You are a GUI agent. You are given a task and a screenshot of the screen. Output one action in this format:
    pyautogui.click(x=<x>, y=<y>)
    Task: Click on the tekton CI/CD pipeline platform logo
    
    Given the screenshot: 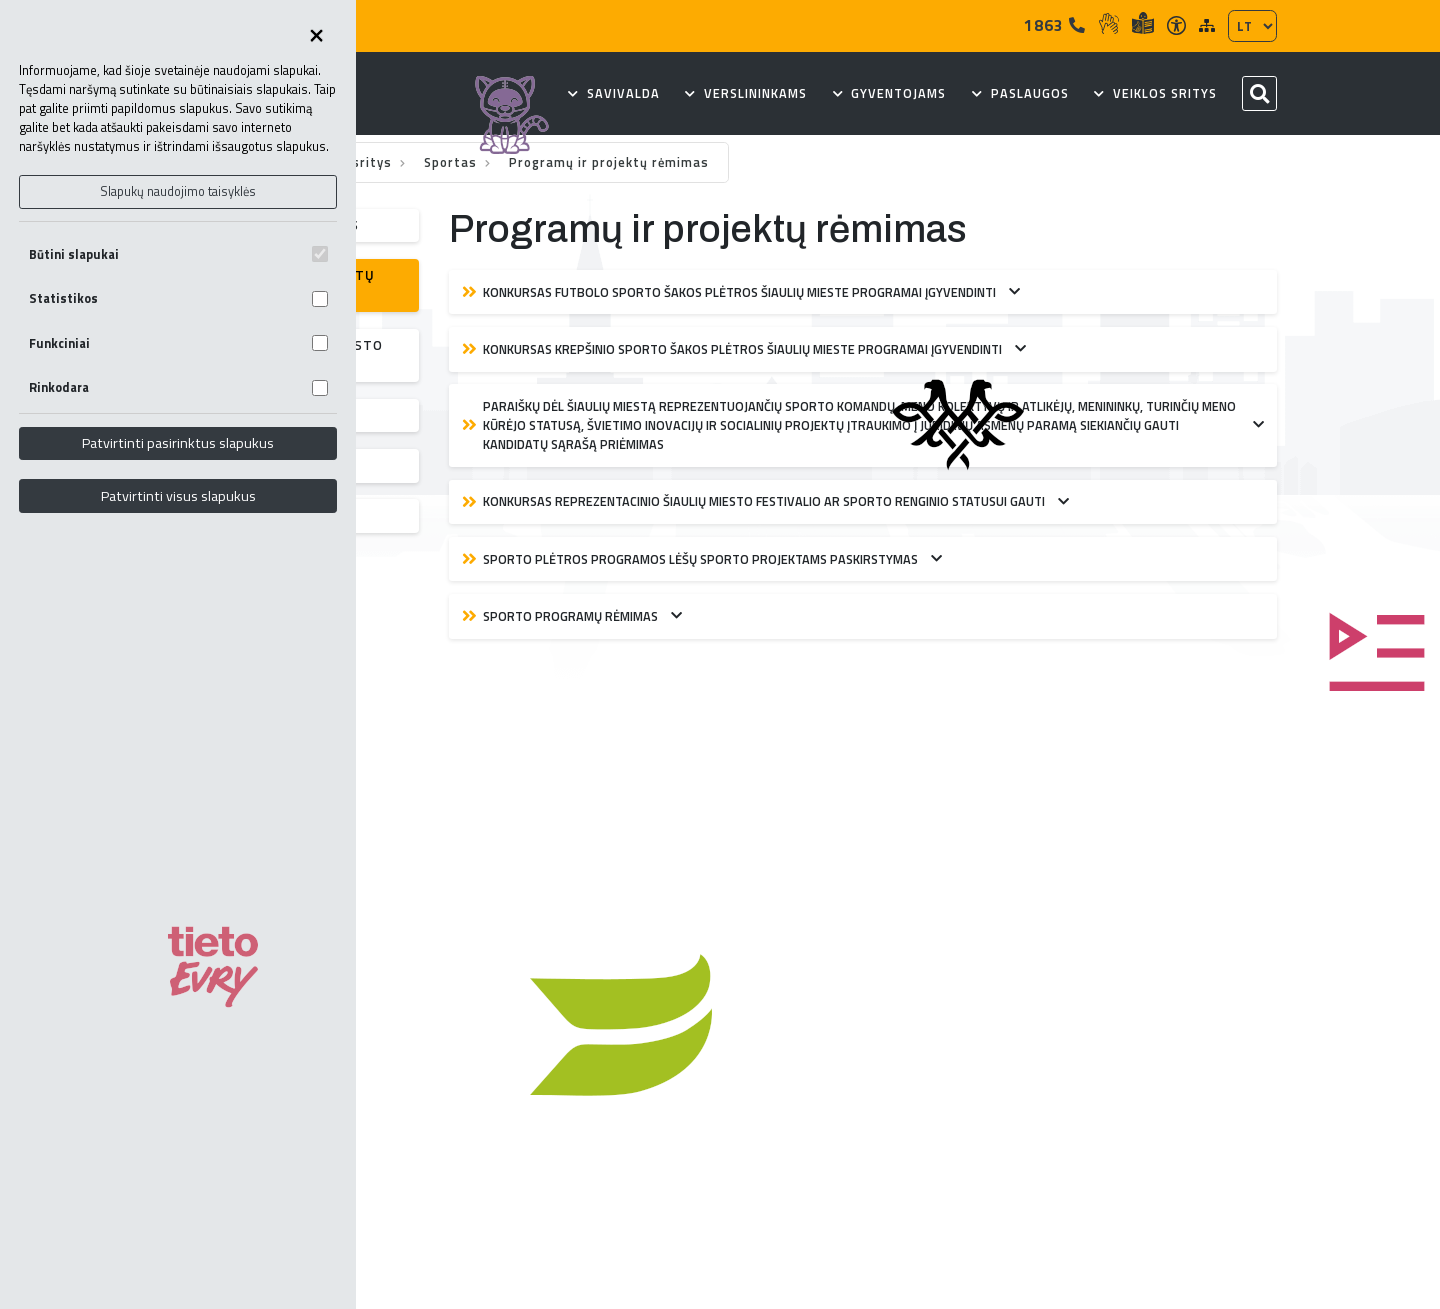 What is the action you would take?
    pyautogui.click(x=512, y=115)
    